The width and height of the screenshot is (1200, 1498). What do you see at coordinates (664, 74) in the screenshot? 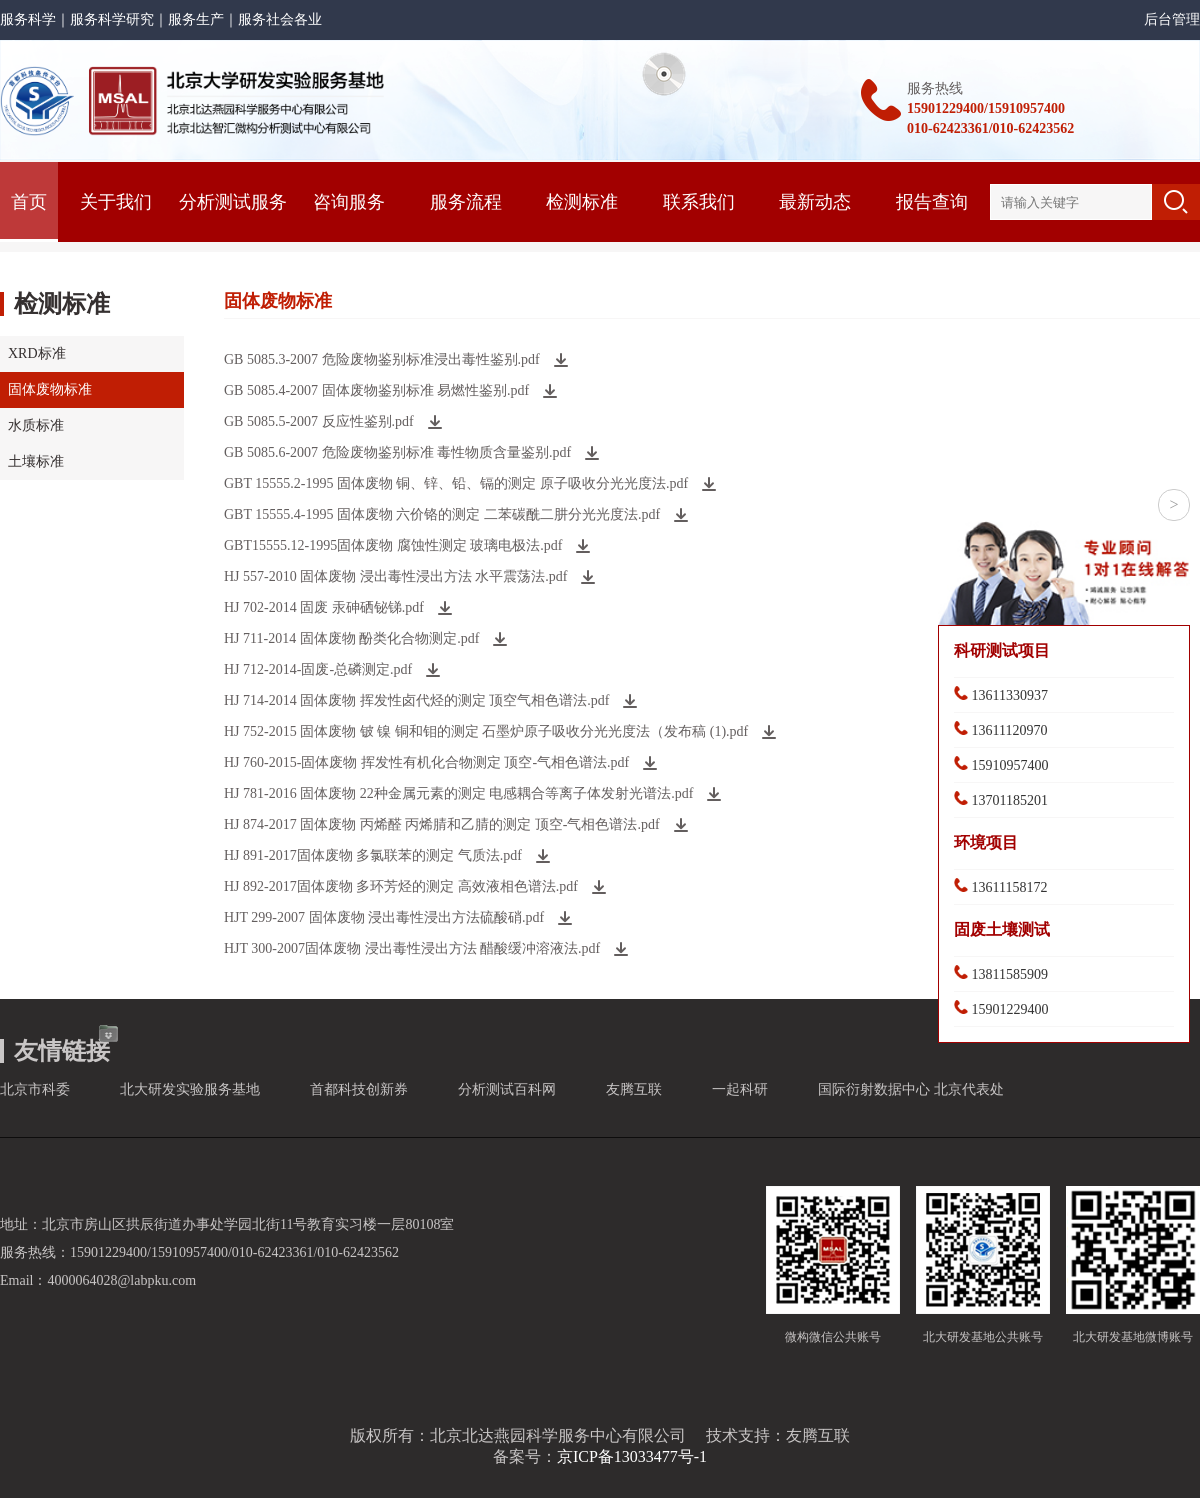
I see `access CD-ROM drive or optical disc contents` at bounding box center [664, 74].